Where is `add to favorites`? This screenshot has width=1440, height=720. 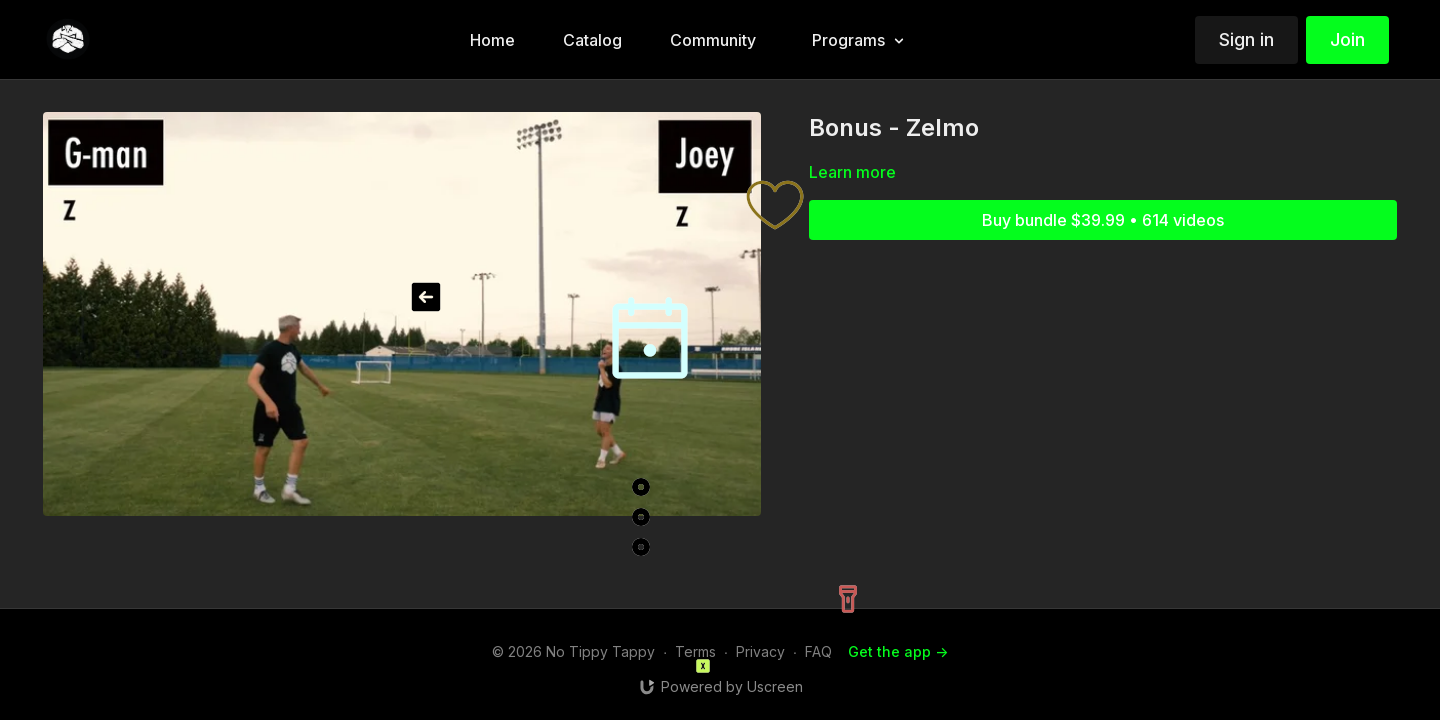
add to favorites is located at coordinates (775, 203).